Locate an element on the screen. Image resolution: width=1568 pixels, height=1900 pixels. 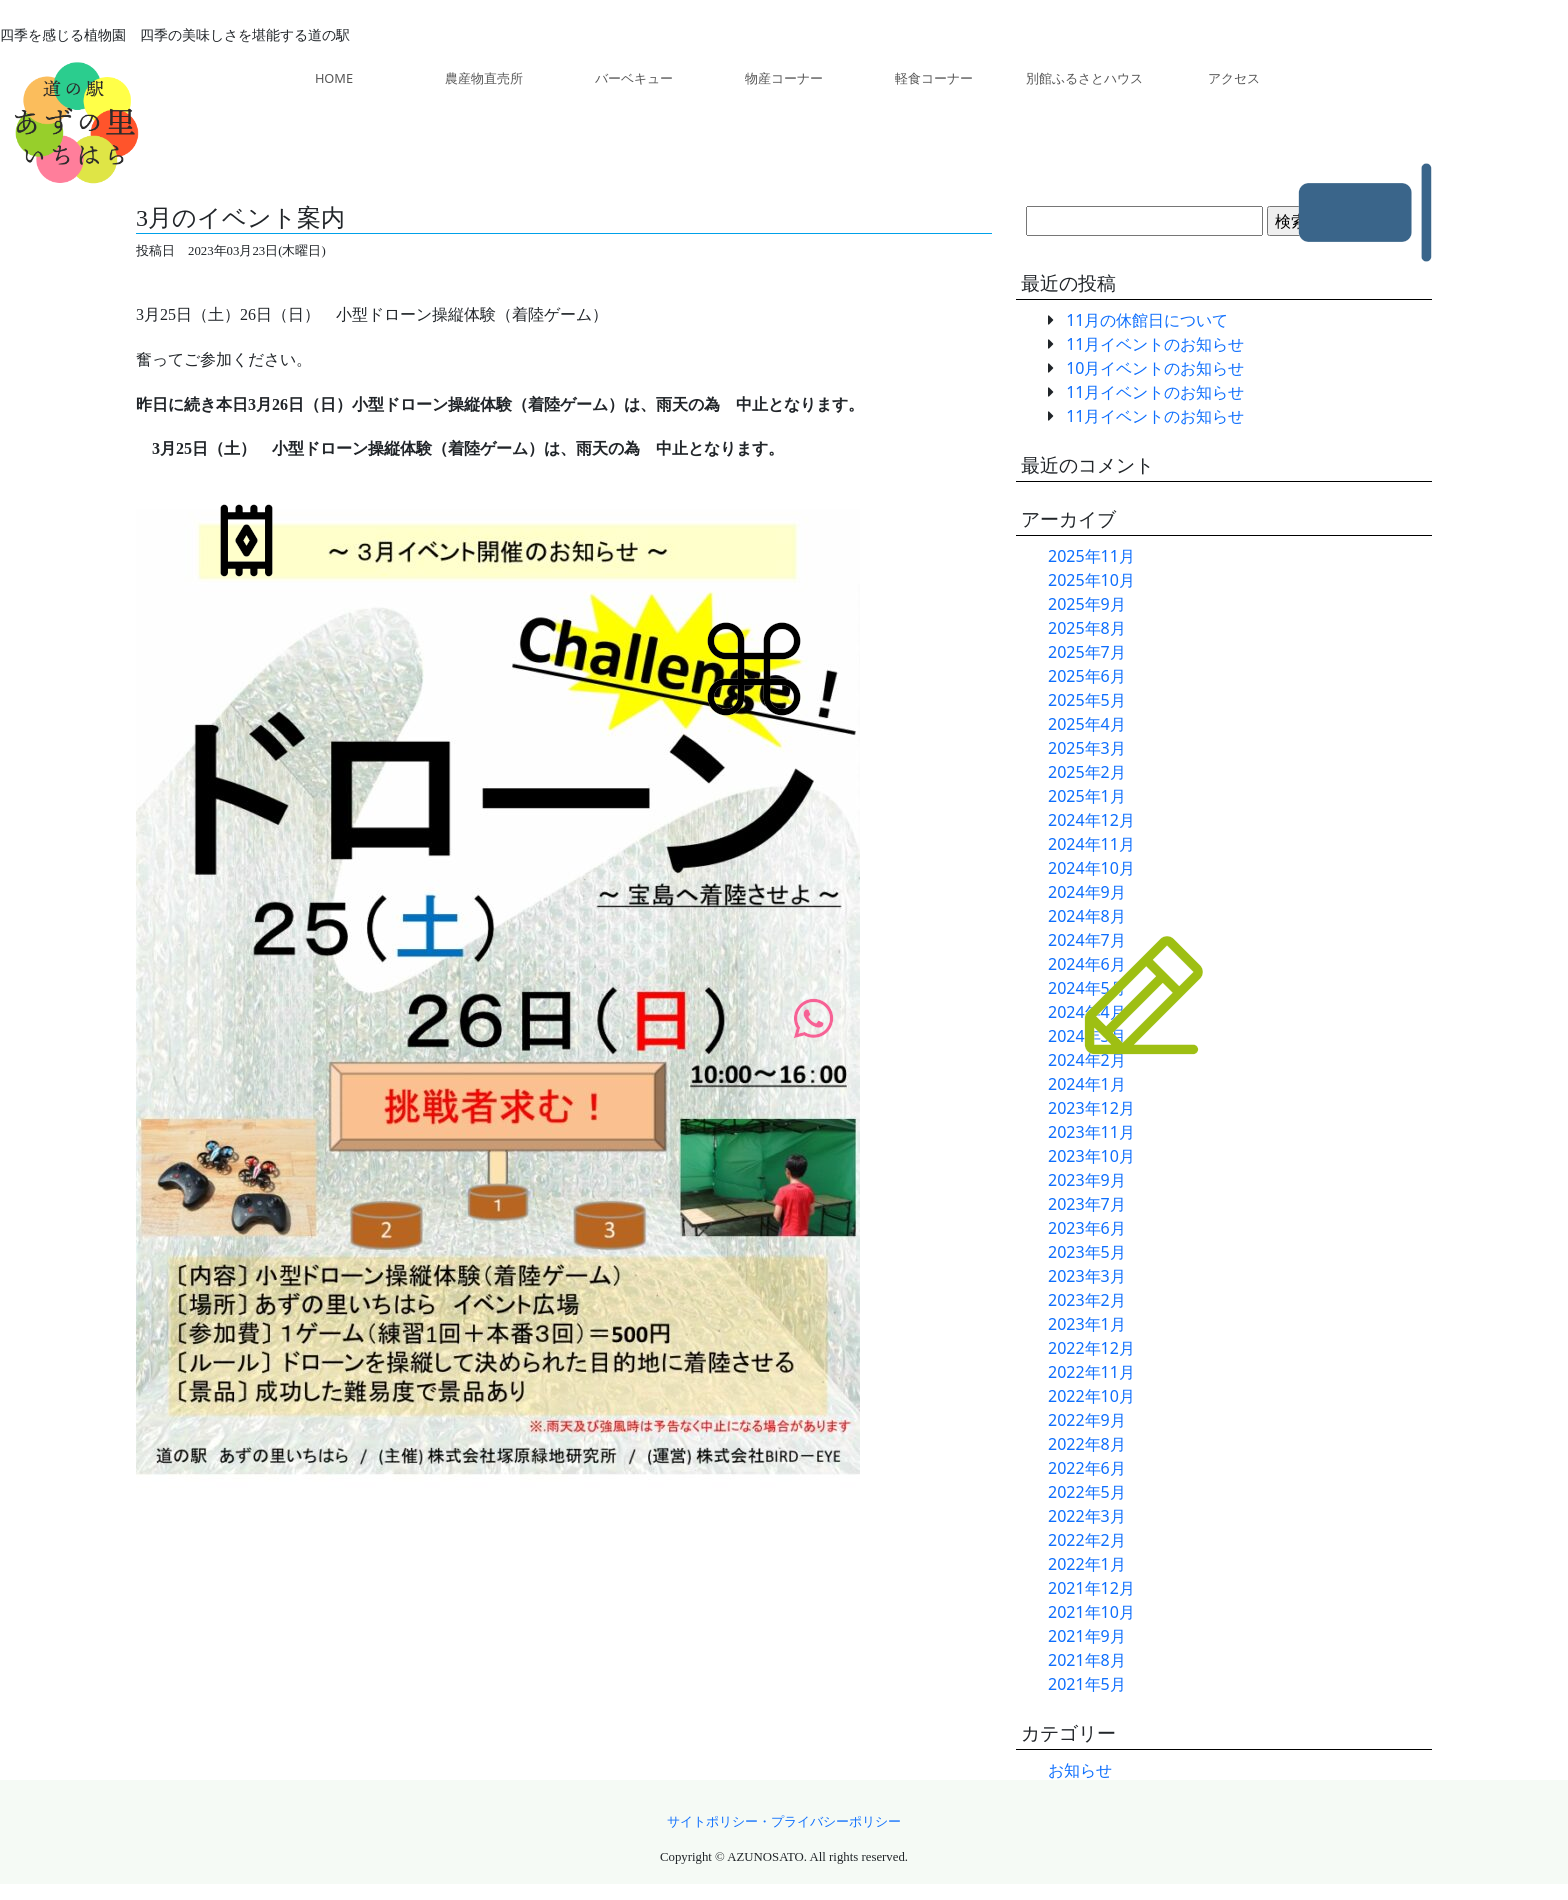
align content to the right is located at coordinates (1367, 212).